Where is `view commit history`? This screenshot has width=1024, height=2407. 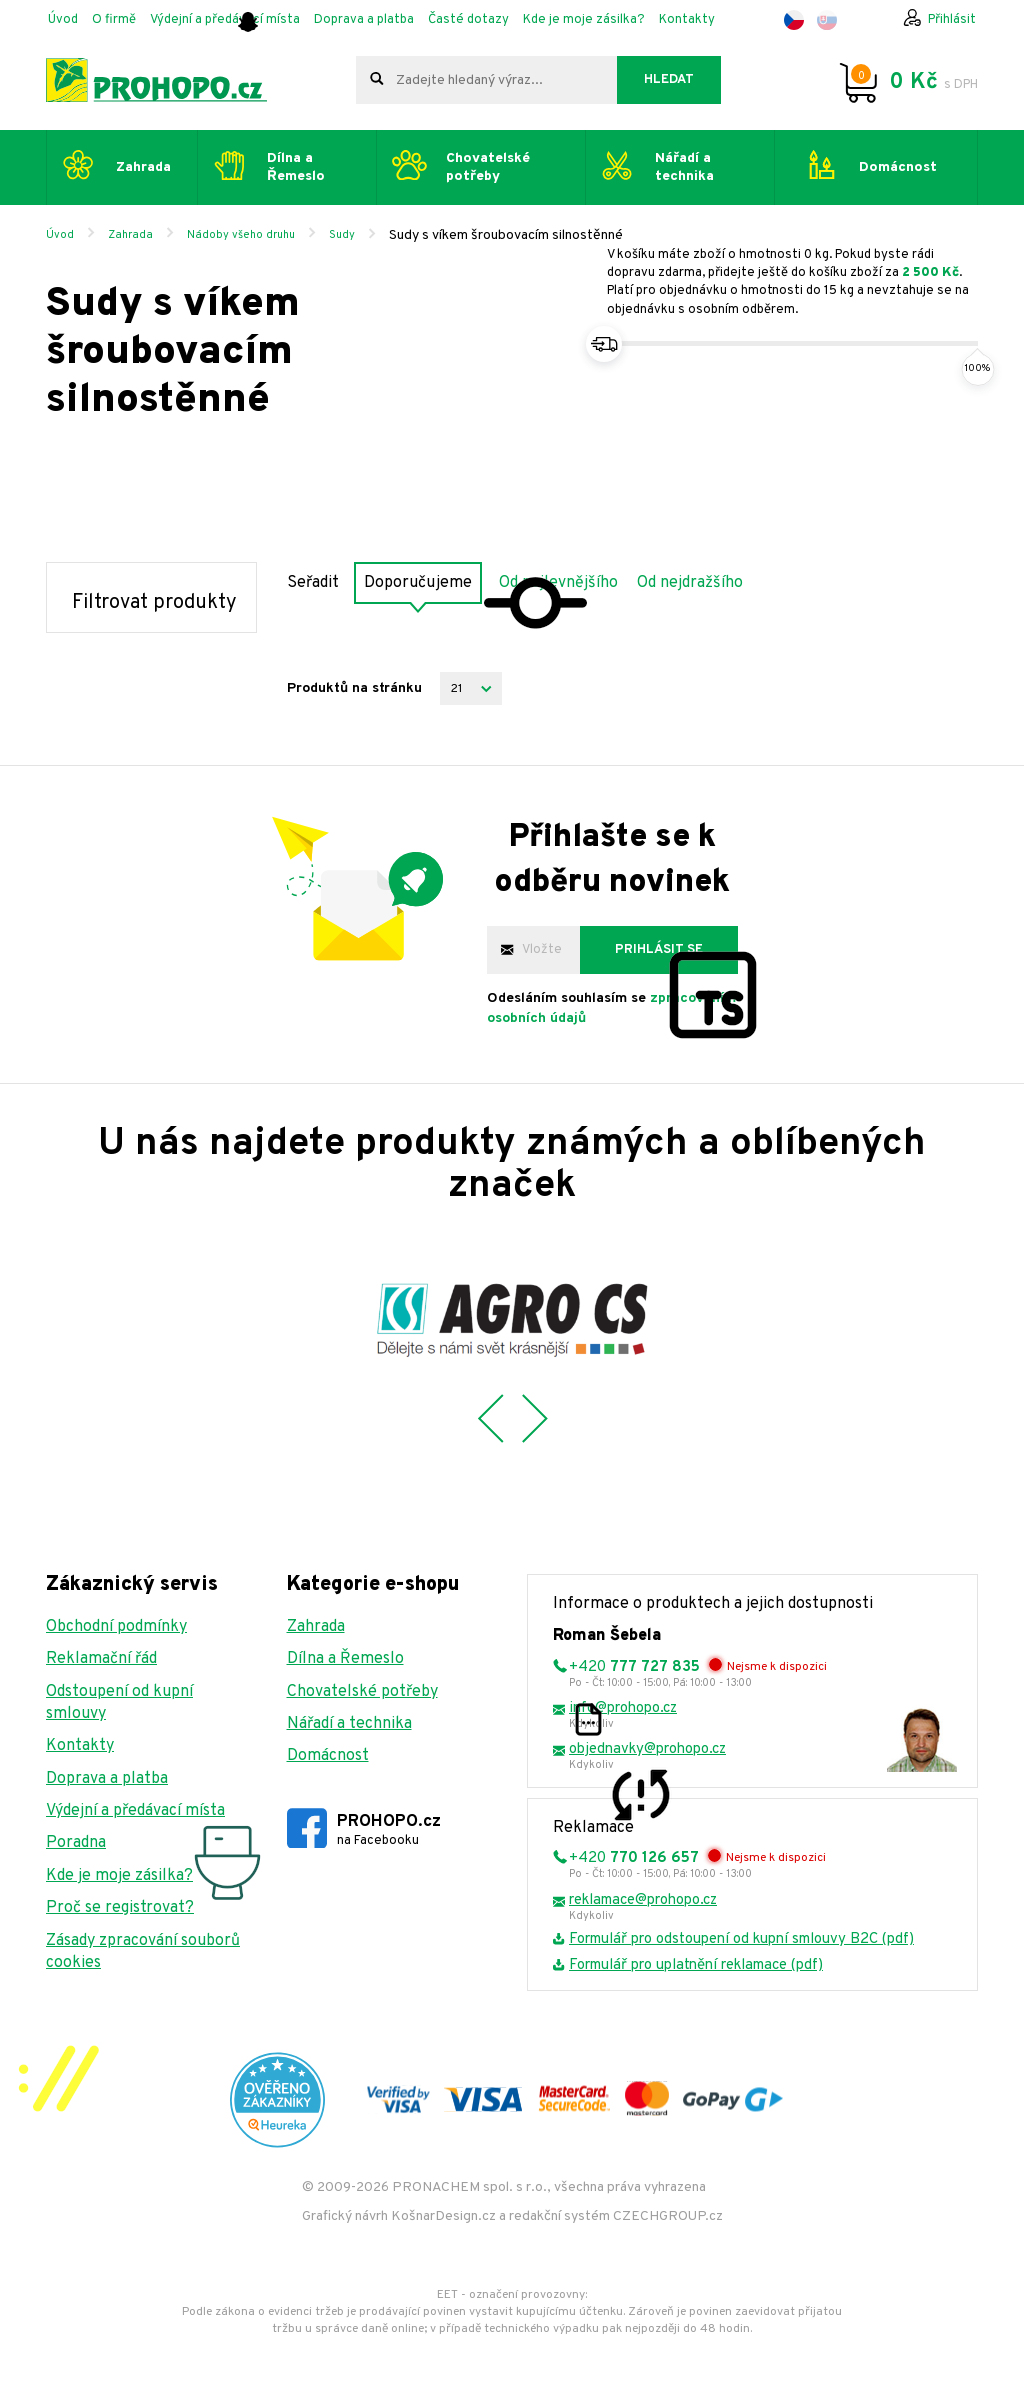
view commit history is located at coordinates (535, 604).